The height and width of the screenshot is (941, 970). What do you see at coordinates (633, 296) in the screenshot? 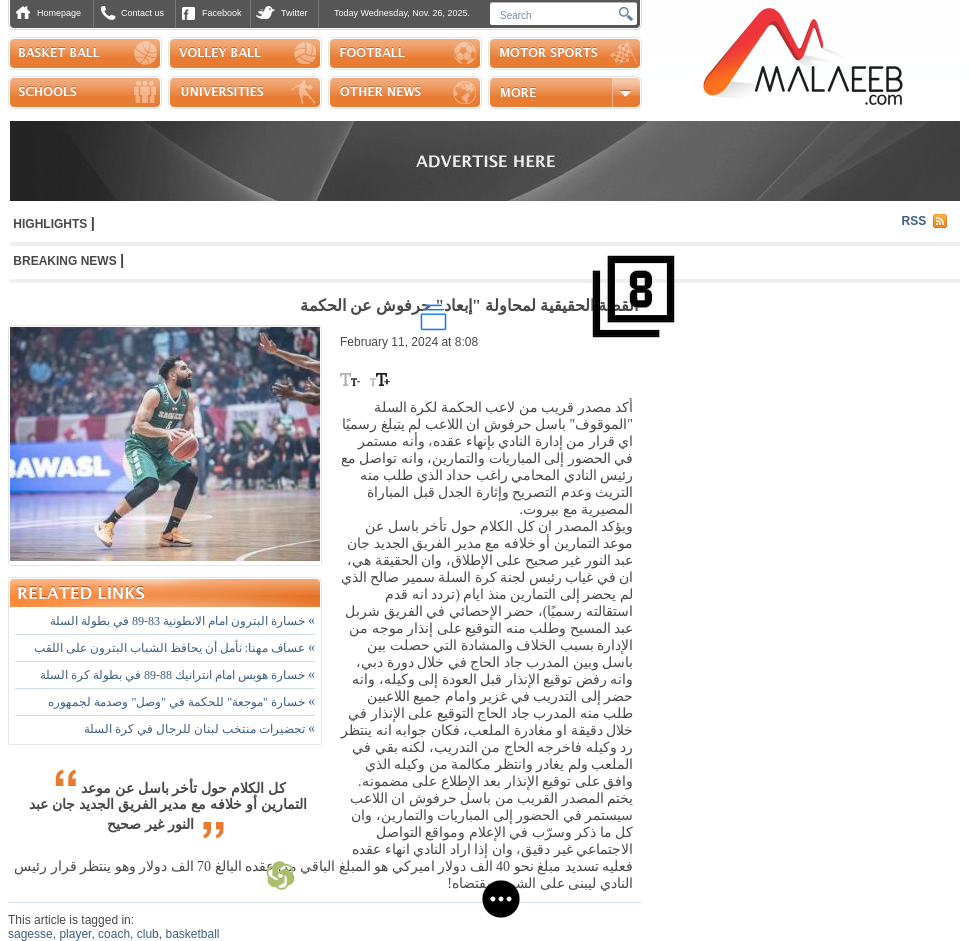
I see `filter or view 8 items` at bounding box center [633, 296].